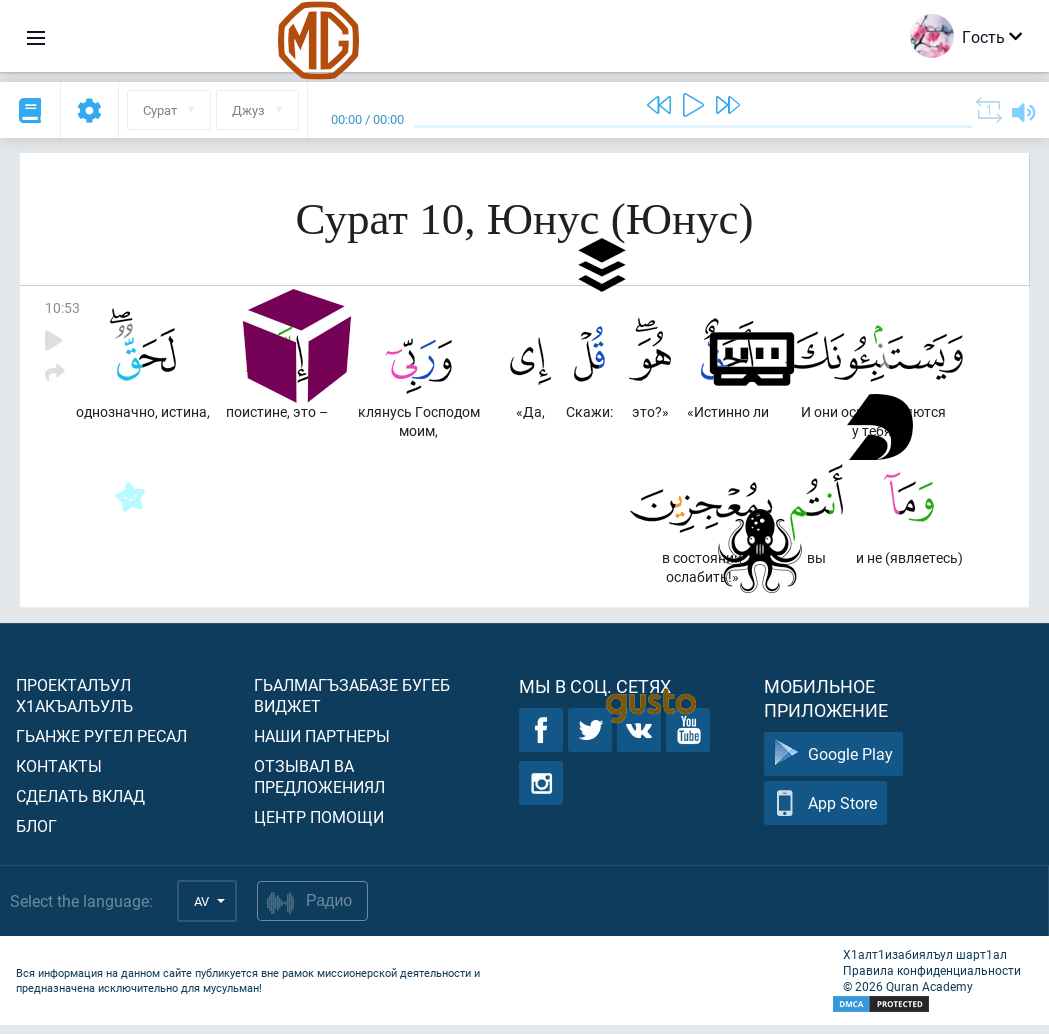  Describe the element at coordinates (130, 497) in the screenshot. I see `gleam programming language logo` at that location.